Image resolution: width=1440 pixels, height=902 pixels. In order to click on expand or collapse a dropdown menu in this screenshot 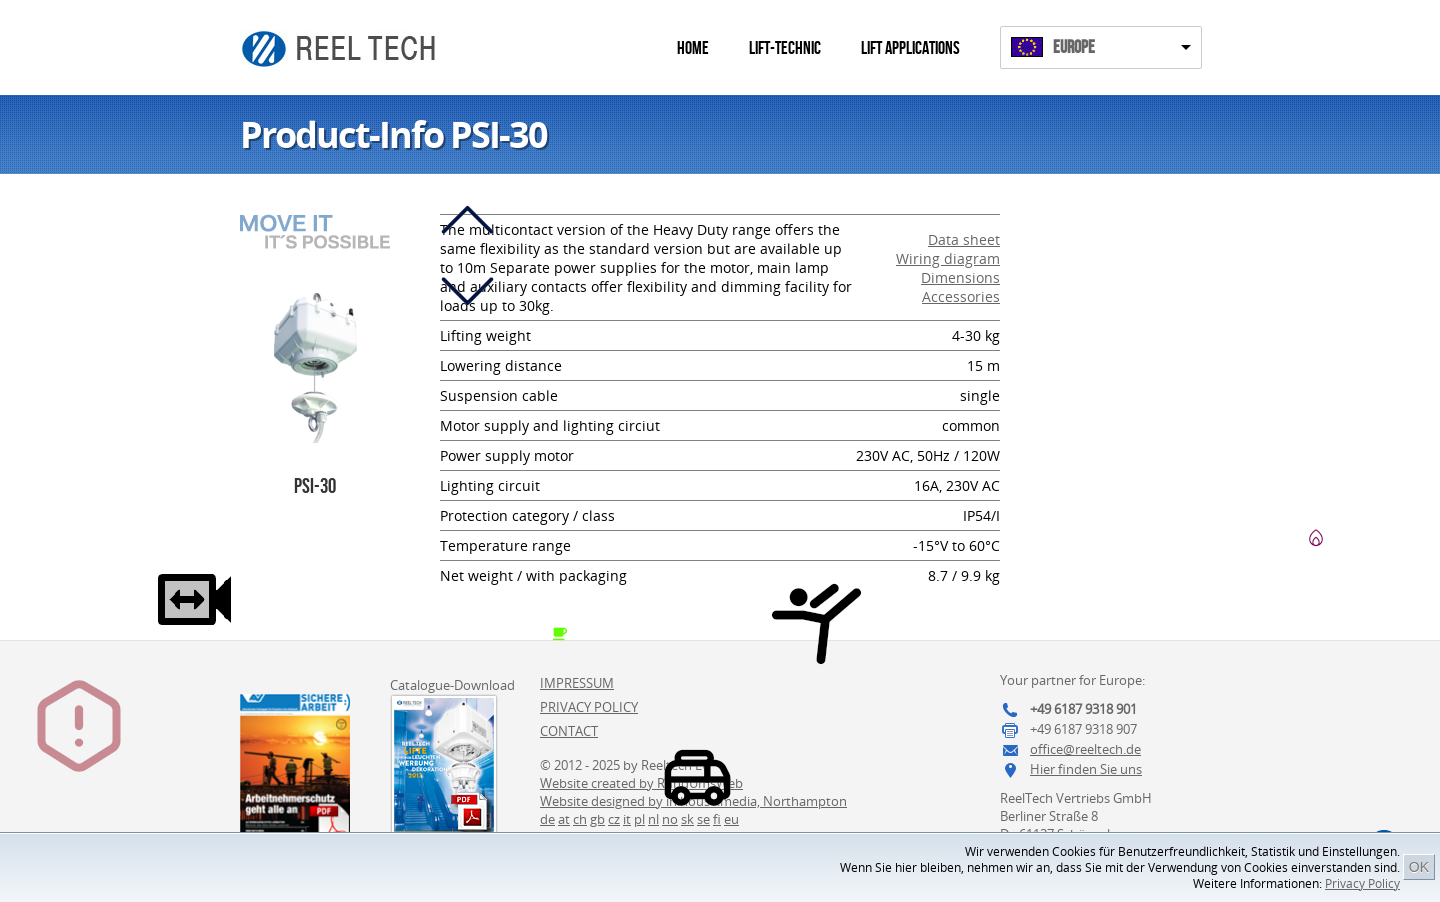, I will do `click(467, 255)`.